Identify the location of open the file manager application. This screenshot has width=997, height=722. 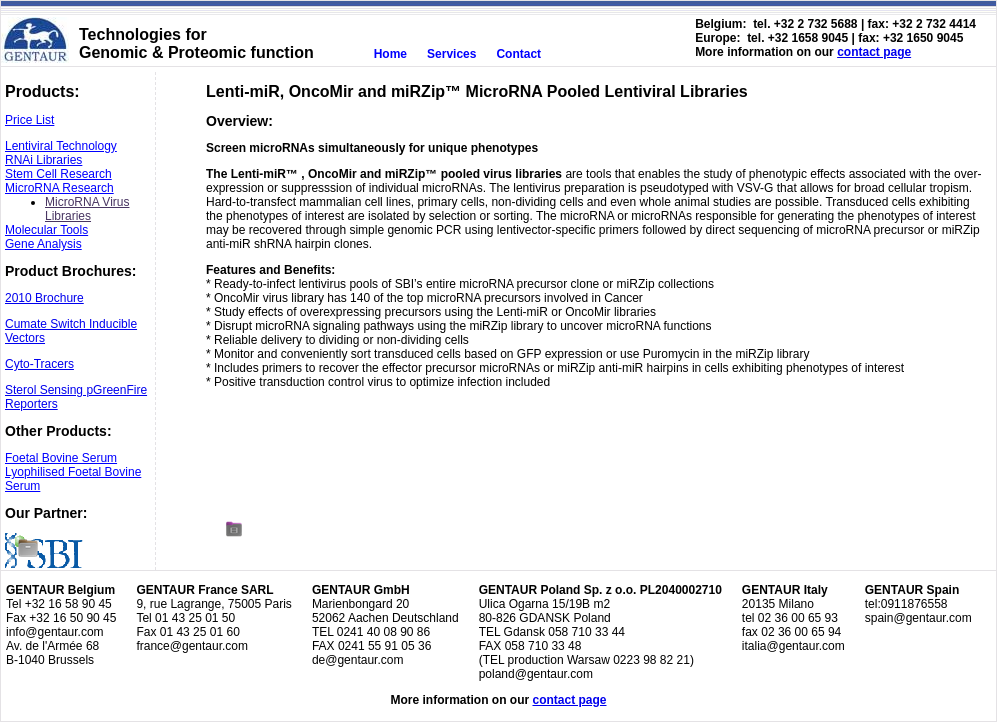
(28, 548).